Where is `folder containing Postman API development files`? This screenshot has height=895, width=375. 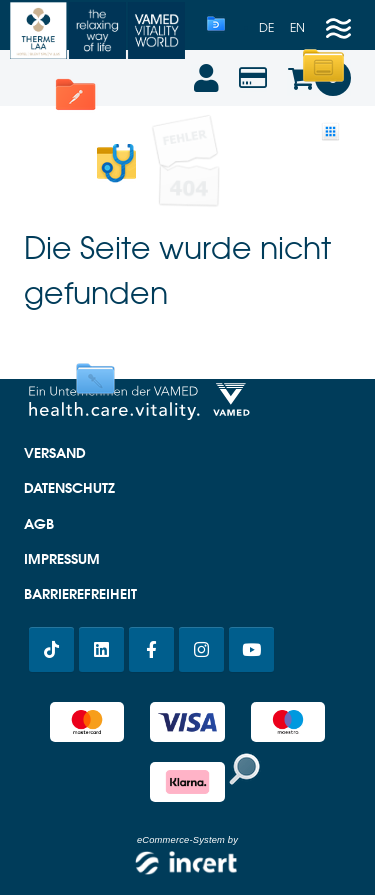 folder containing Postman API development files is located at coordinates (75, 95).